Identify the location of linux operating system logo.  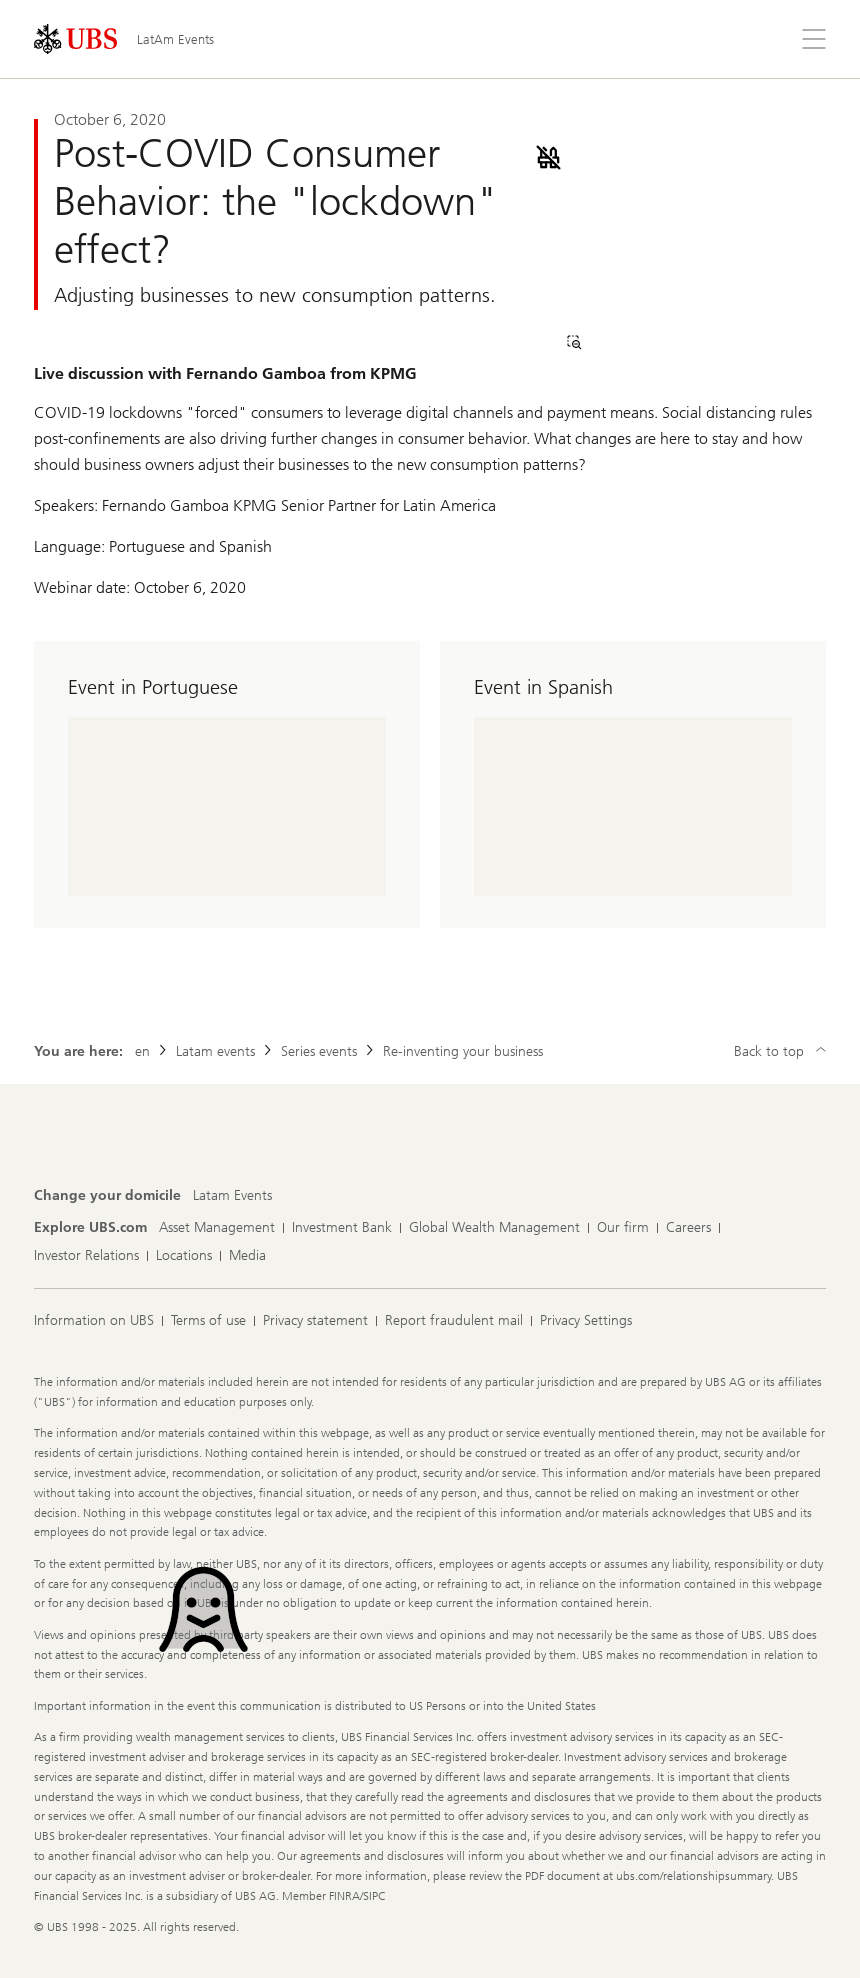
(203, 1614).